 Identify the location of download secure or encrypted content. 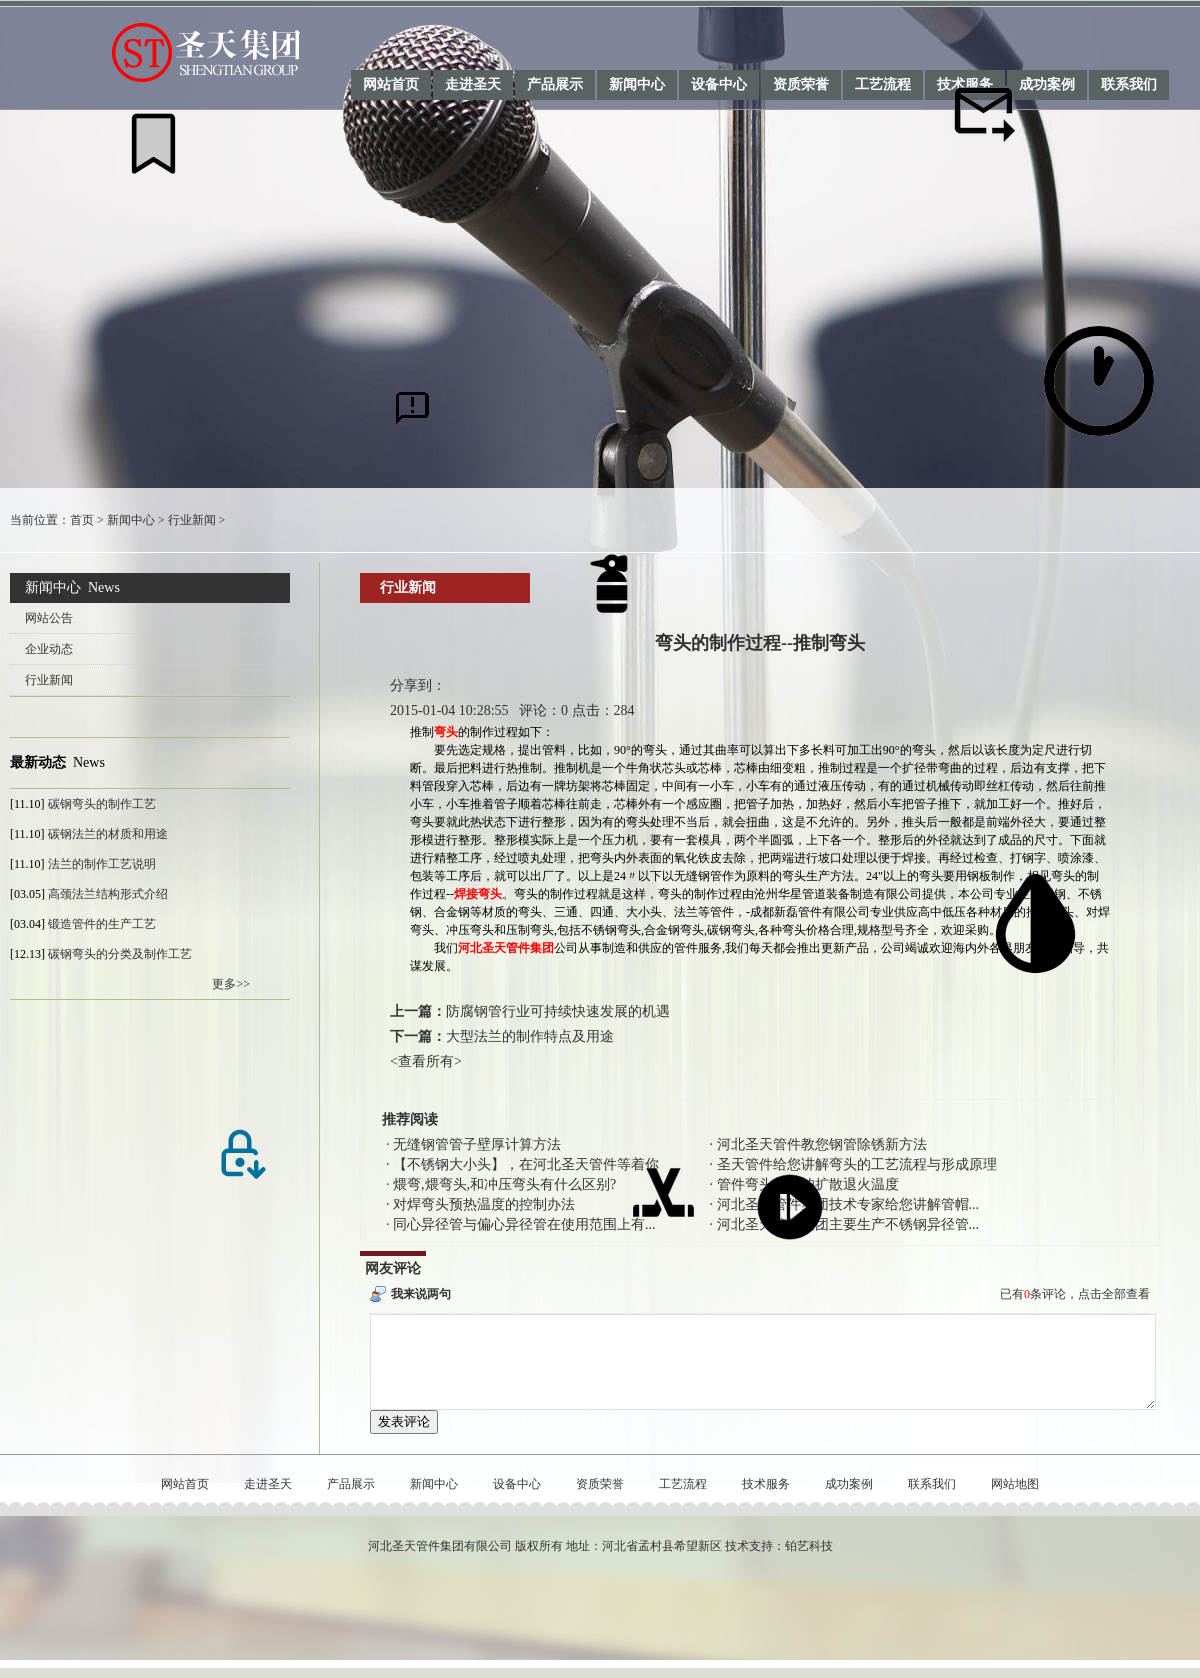
(240, 1153).